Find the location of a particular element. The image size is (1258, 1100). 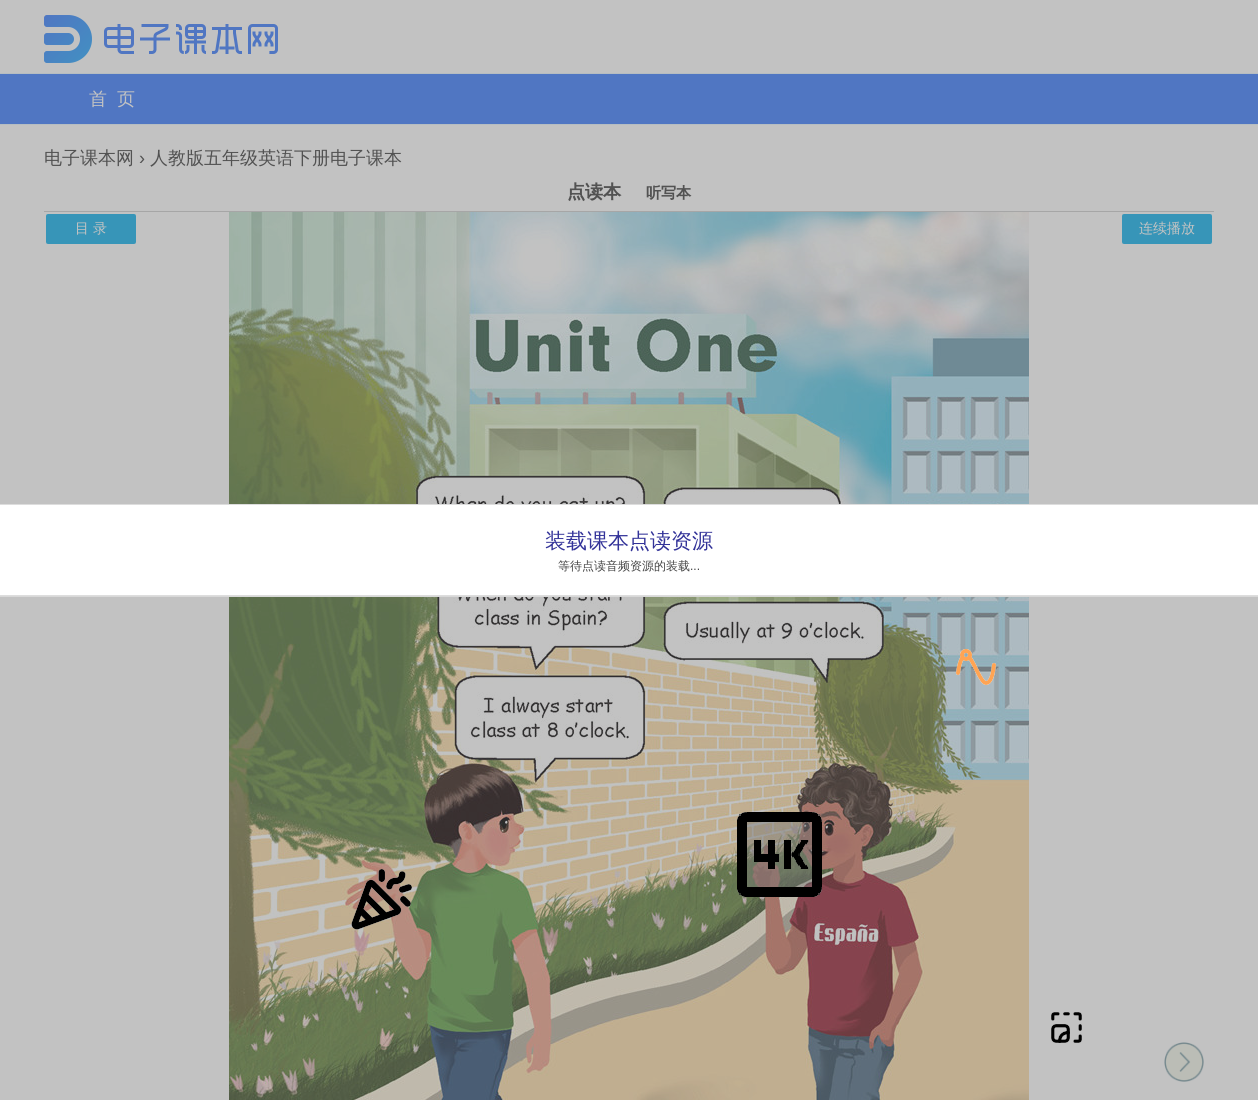

indicates a celebration or achievement is located at coordinates (378, 902).